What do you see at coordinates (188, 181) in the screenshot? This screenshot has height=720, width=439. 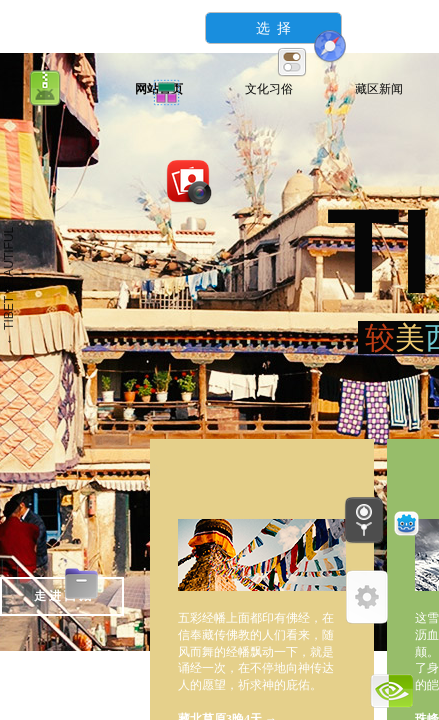 I see `open Photo Booth app` at bounding box center [188, 181].